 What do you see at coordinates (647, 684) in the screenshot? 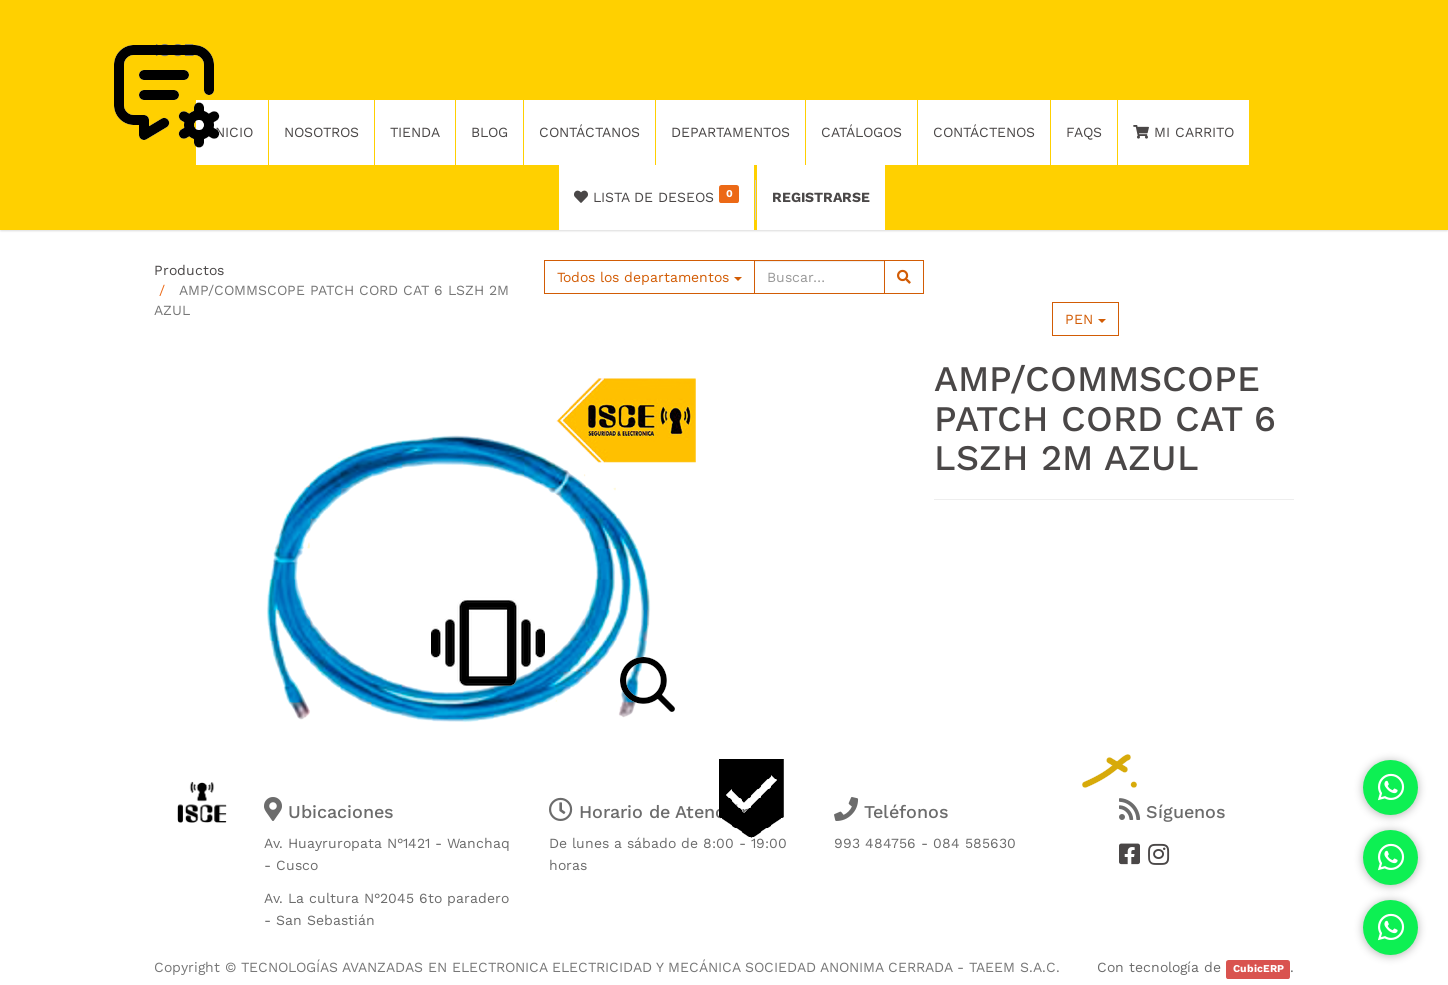
I see `search for content or items` at bounding box center [647, 684].